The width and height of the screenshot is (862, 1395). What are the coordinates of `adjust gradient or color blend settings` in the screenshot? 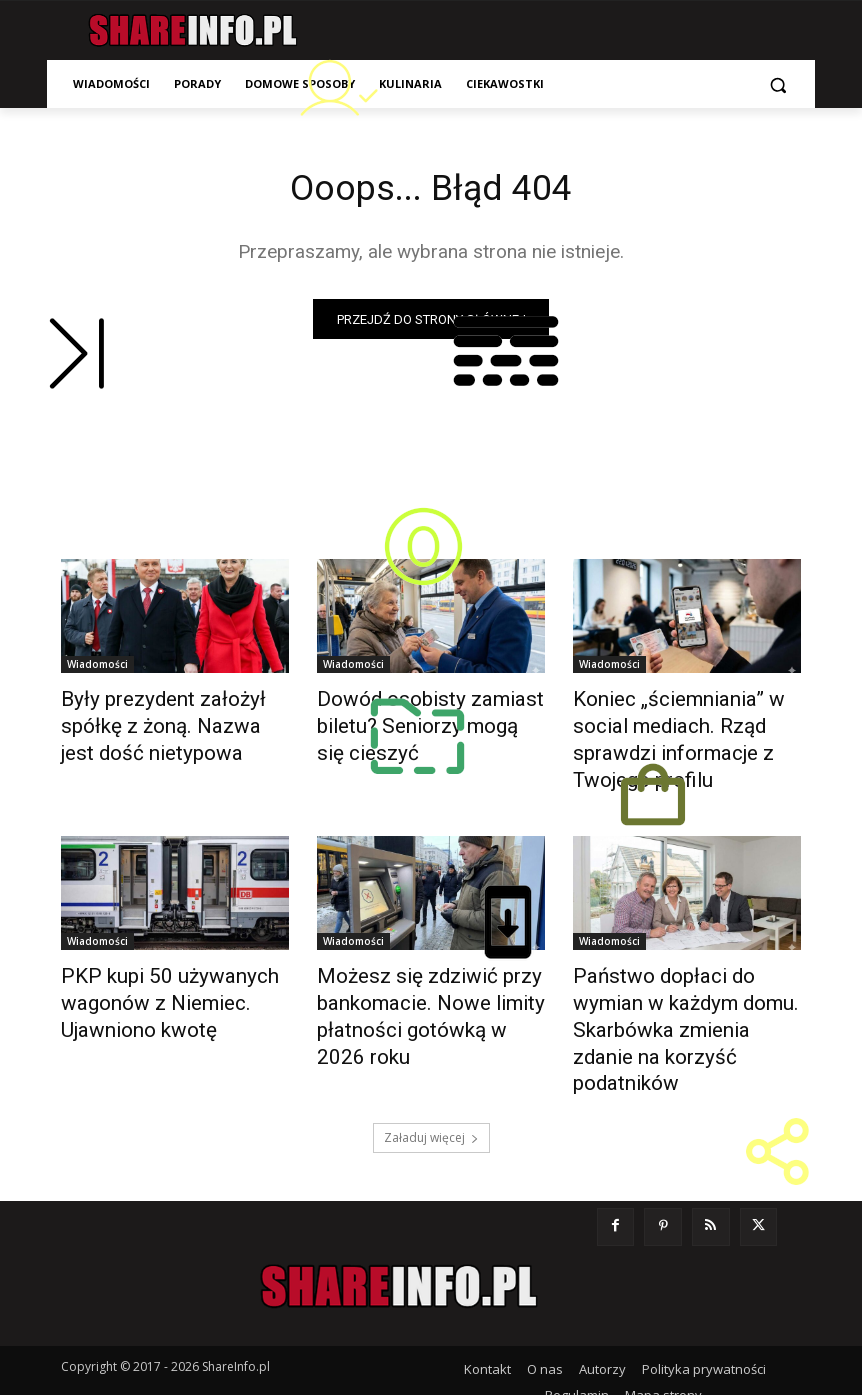 It's located at (506, 351).